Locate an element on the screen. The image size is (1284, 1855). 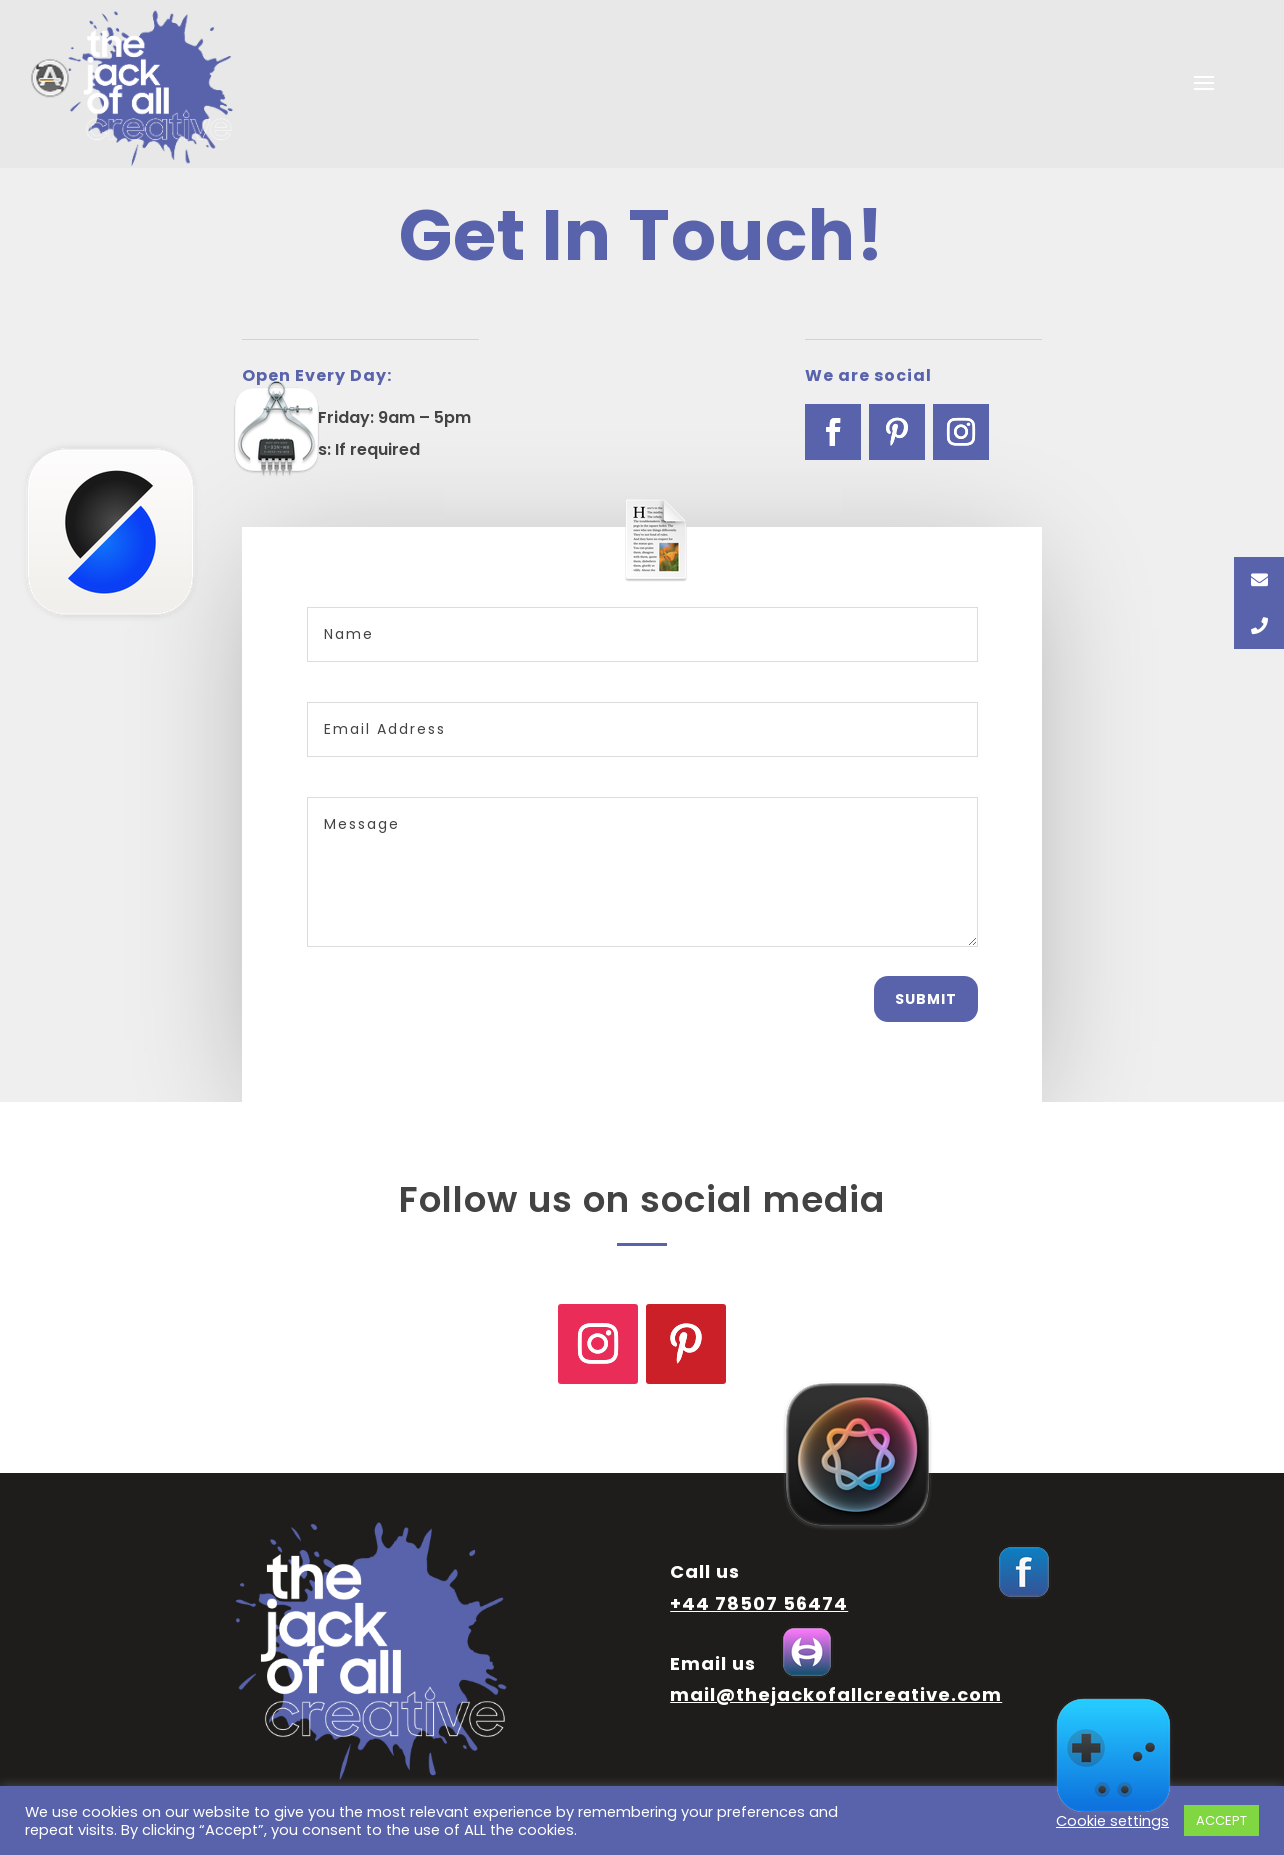
open HyperPlay gaming launcher is located at coordinates (807, 1652).